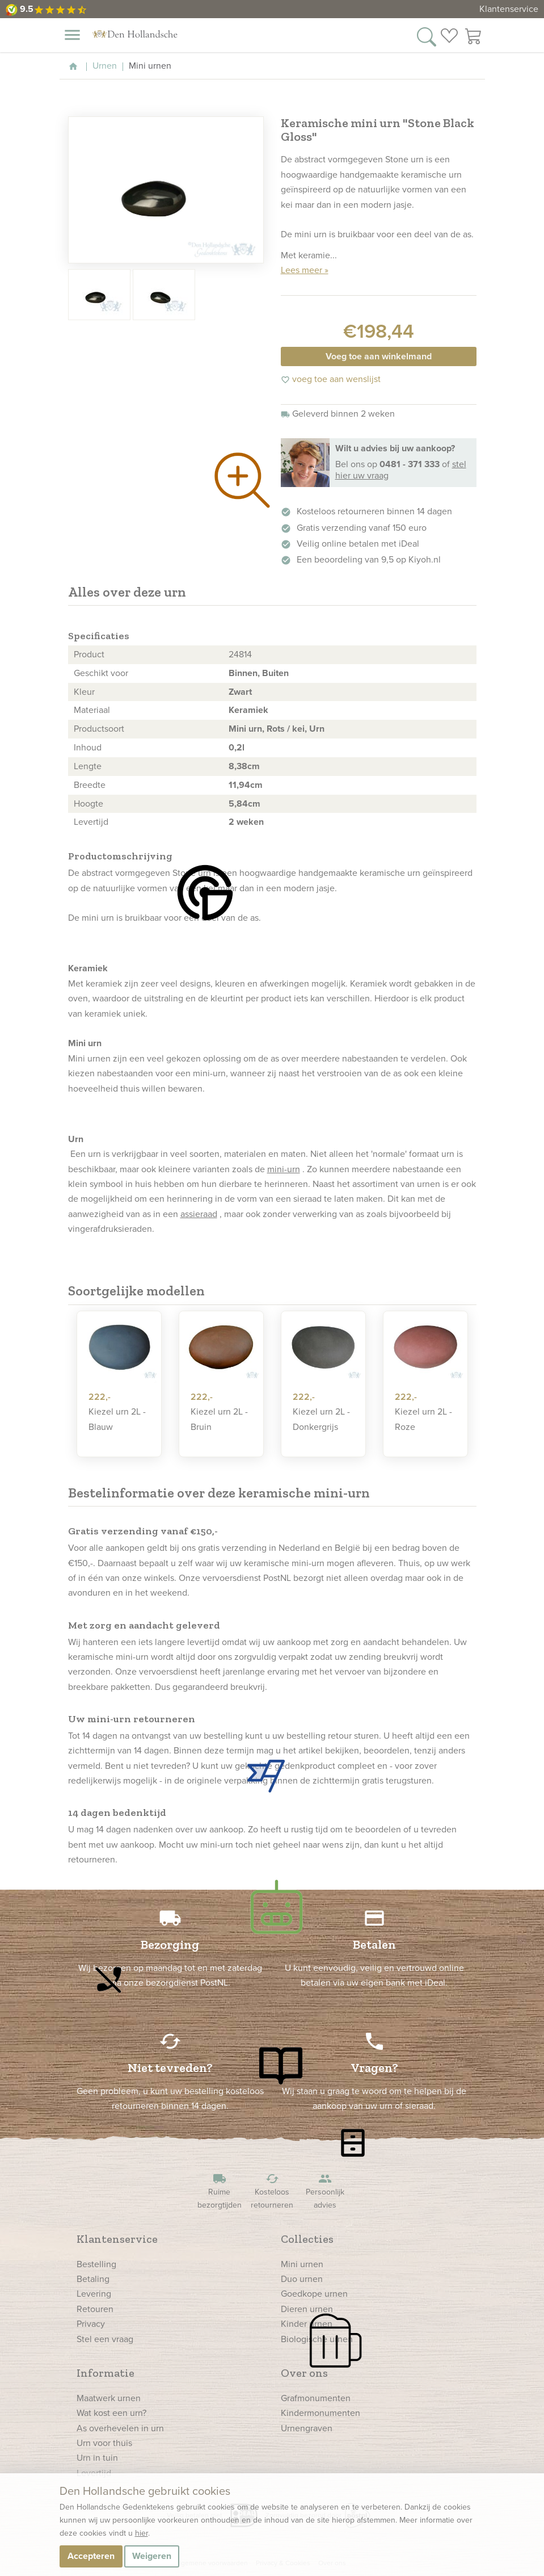 Image resolution: width=544 pixels, height=2576 pixels. Describe the element at coordinates (242, 480) in the screenshot. I see `zoom in on content` at that location.